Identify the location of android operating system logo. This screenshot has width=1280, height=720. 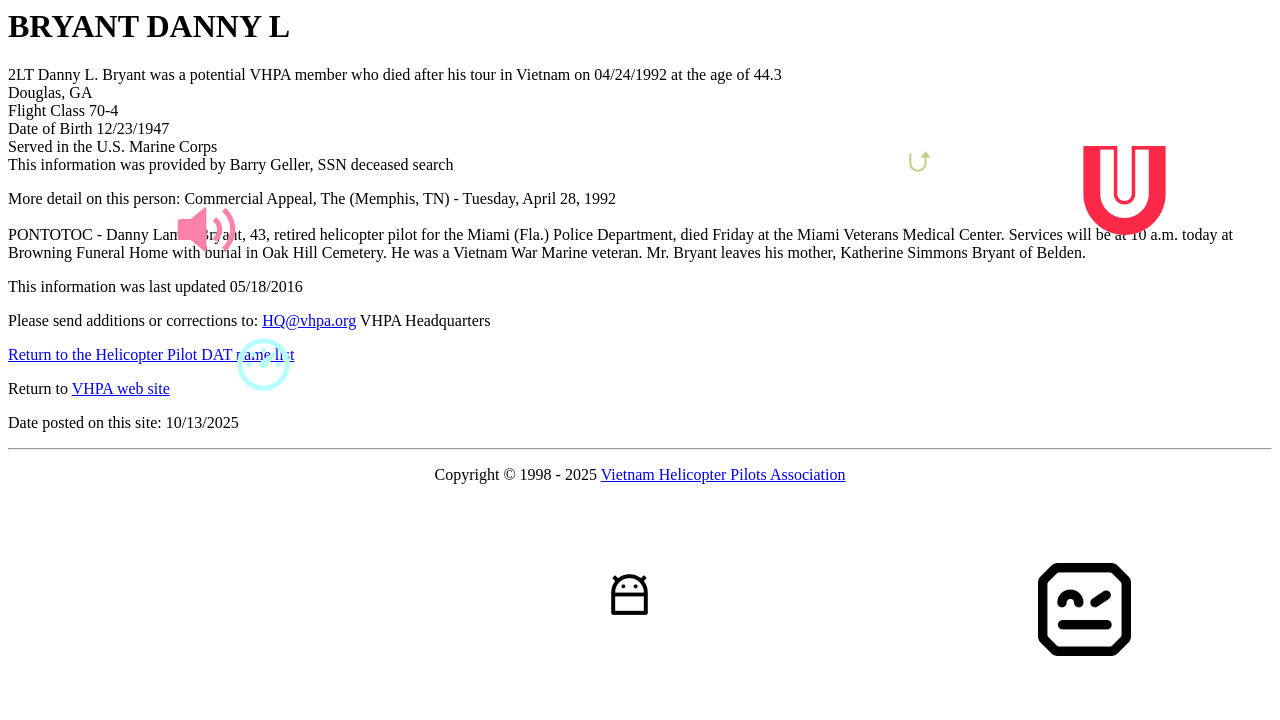
(629, 594).